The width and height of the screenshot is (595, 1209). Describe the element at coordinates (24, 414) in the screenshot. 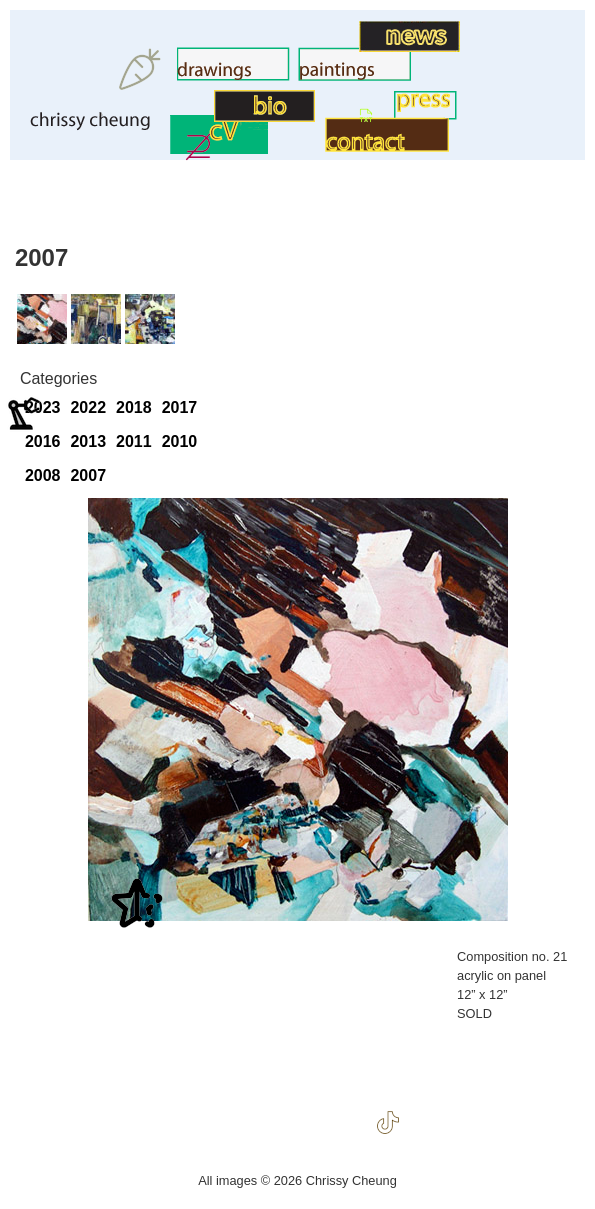

I see `access manufacturing or industrial settings` at that location.